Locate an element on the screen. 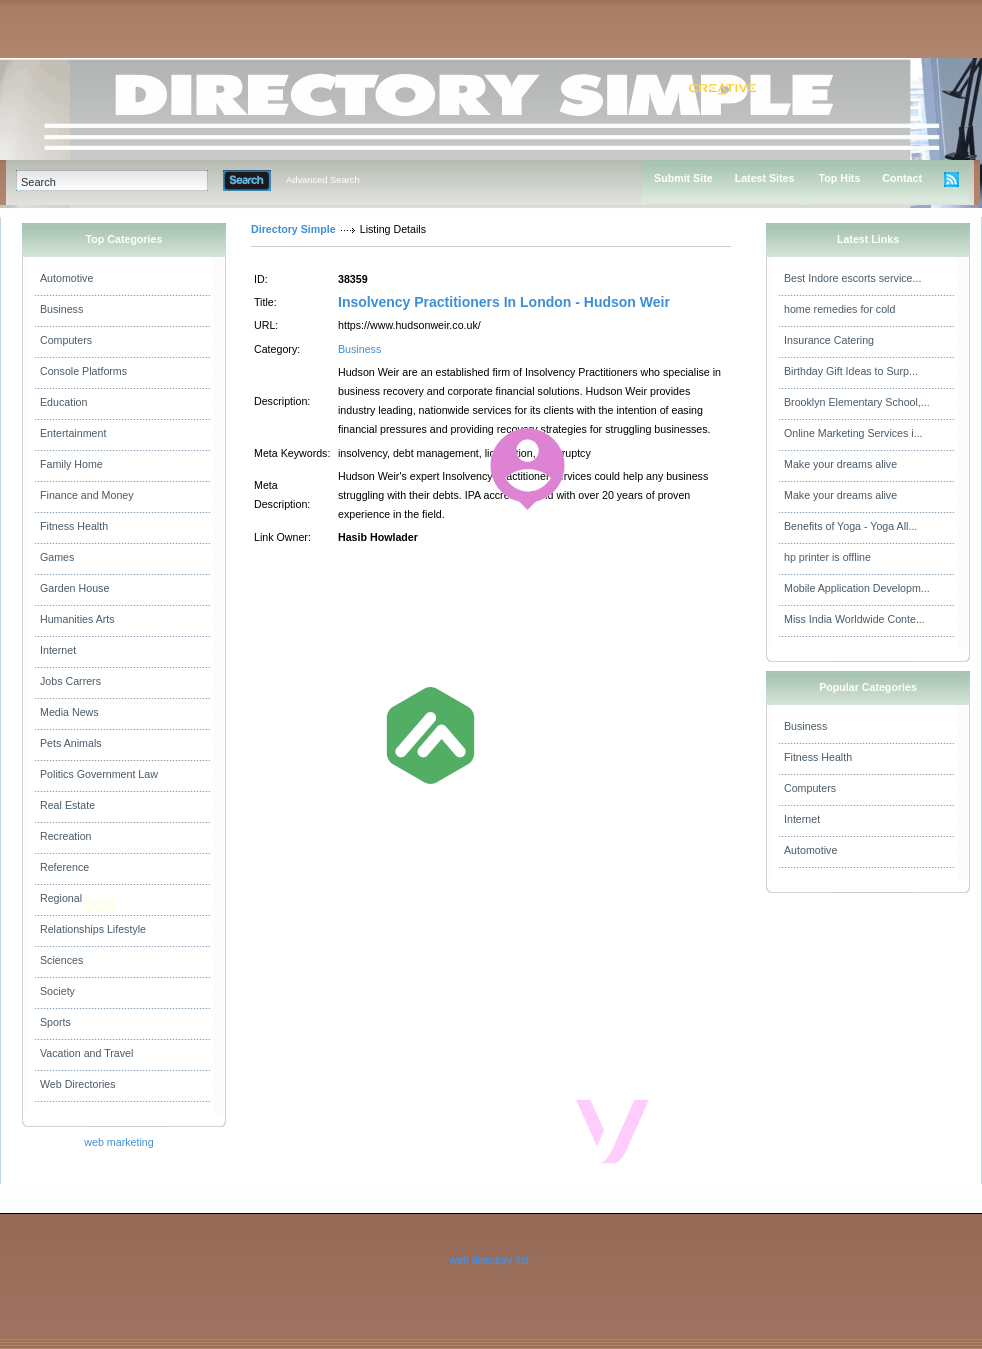 Image resolution: width=982 pixels, height=1349 pixels. open Matillion data integration platform is located at coordinates (430, 735).